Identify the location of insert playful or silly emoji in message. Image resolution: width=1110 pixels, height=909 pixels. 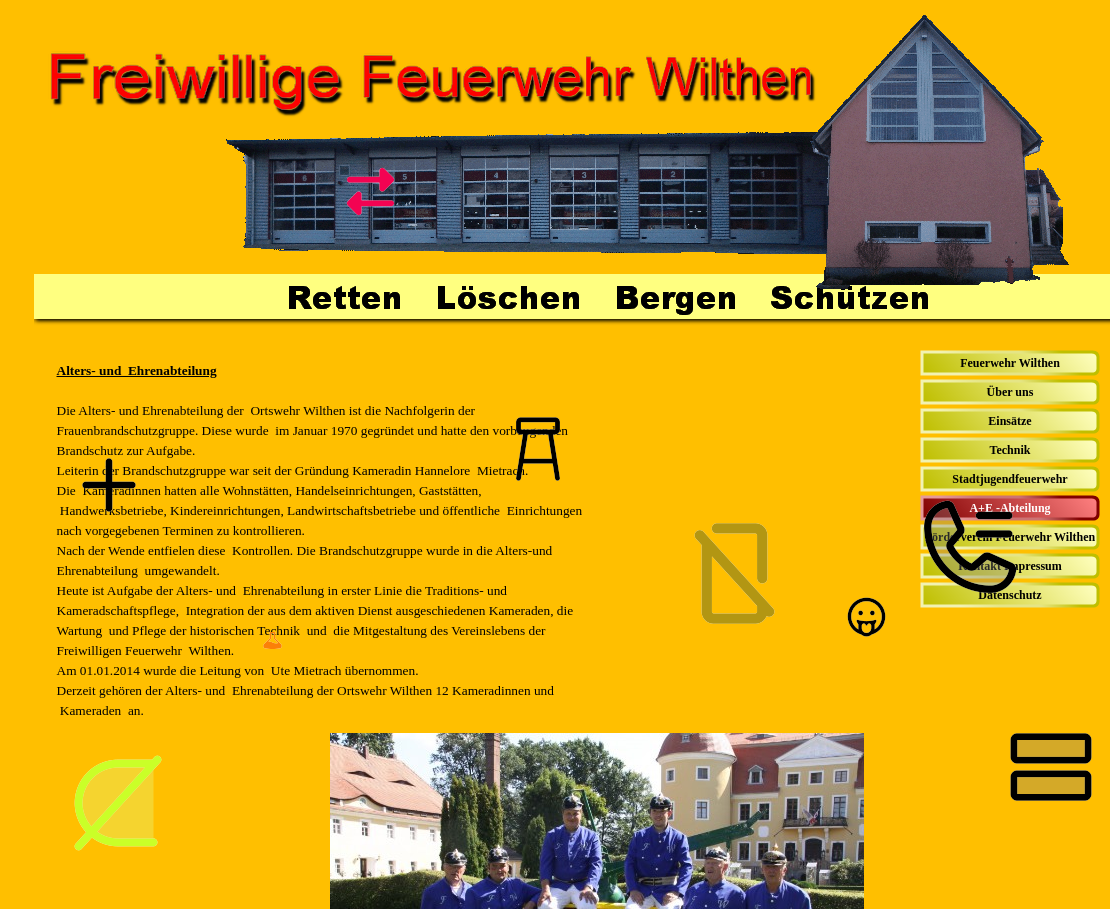
(866, 616).